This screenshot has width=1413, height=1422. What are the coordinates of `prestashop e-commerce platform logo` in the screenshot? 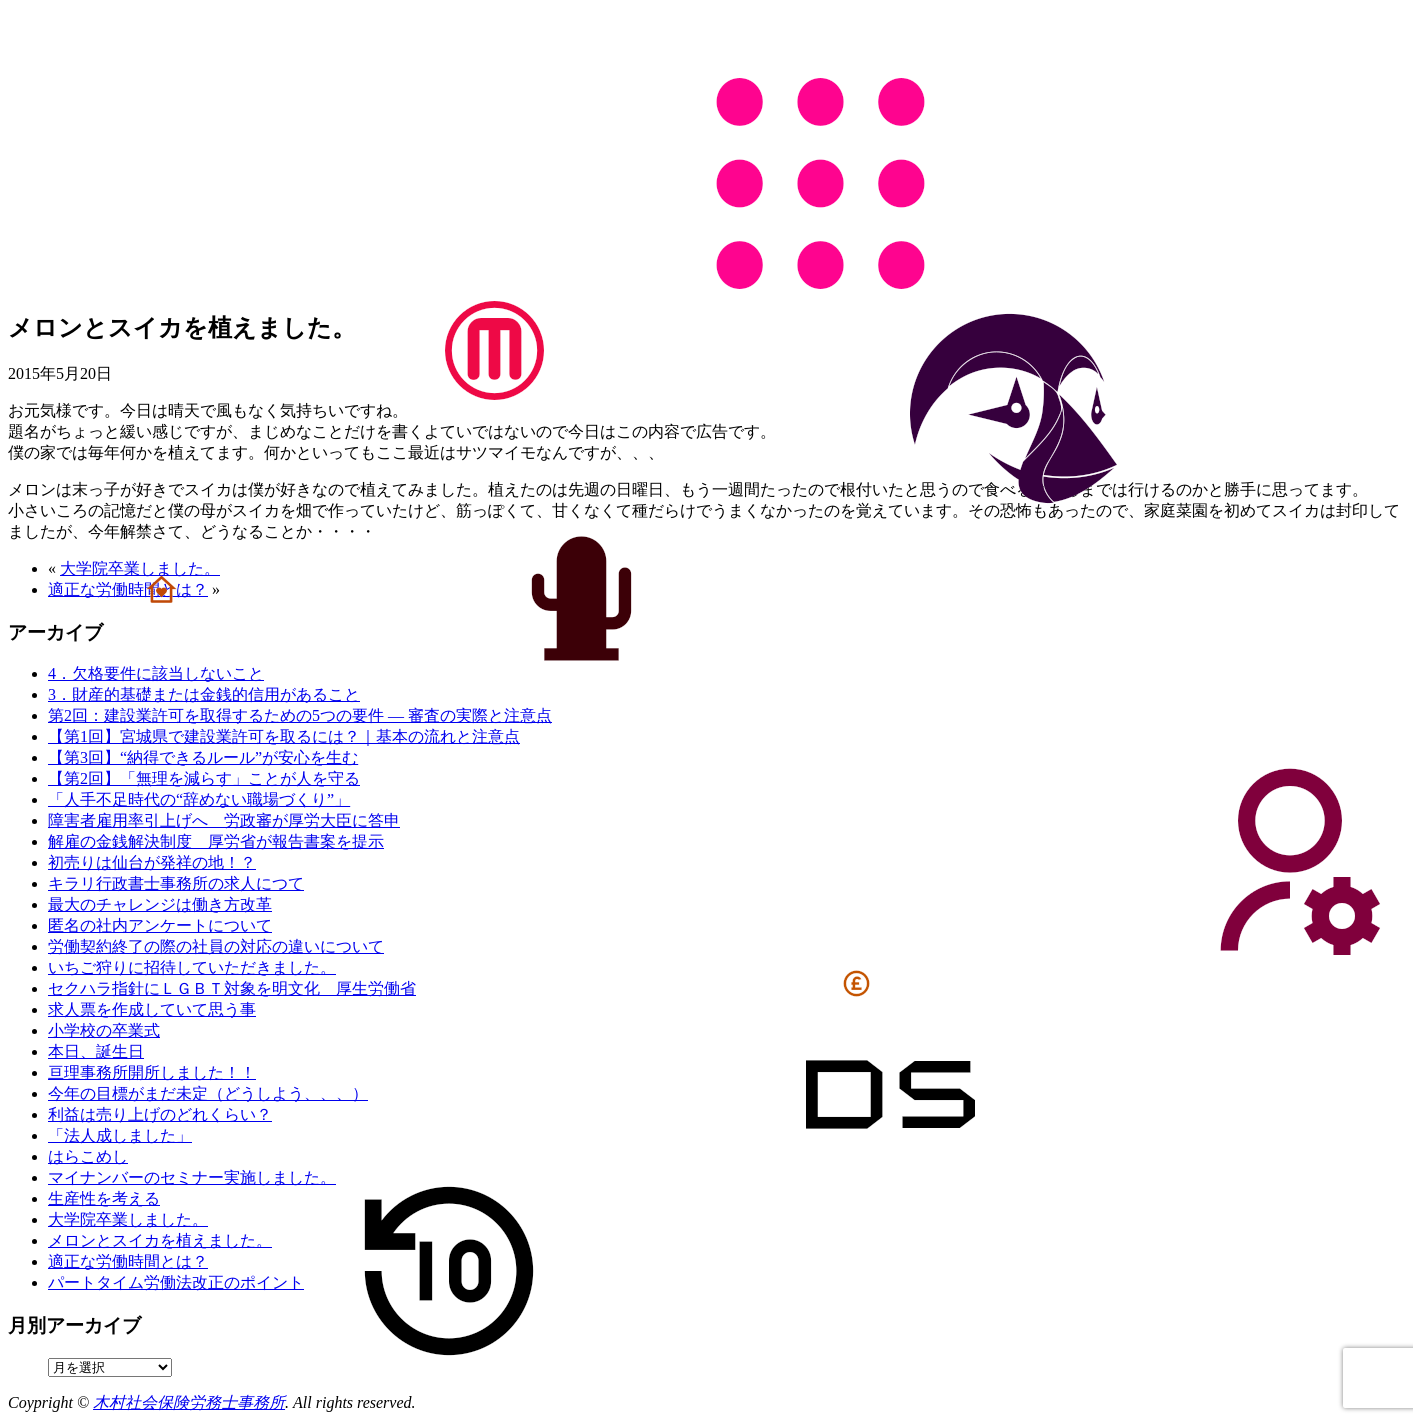 It's located at (1013, 408).